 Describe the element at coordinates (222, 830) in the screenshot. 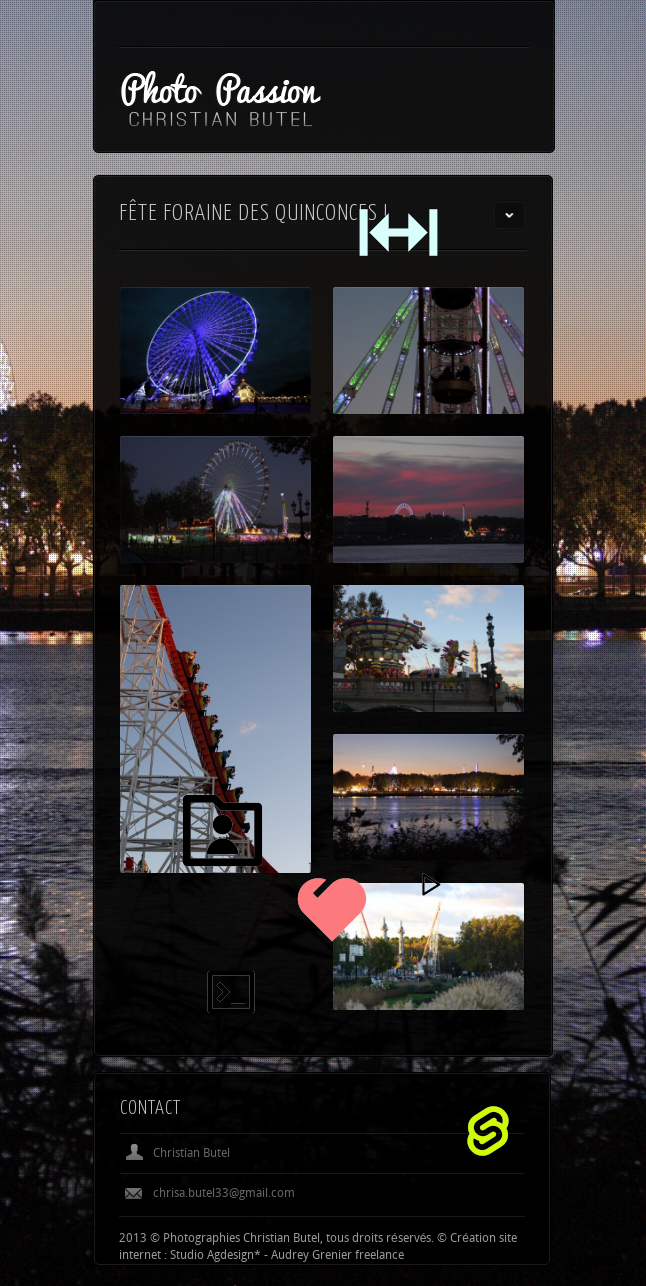

I see `access user profile documents` at that location.